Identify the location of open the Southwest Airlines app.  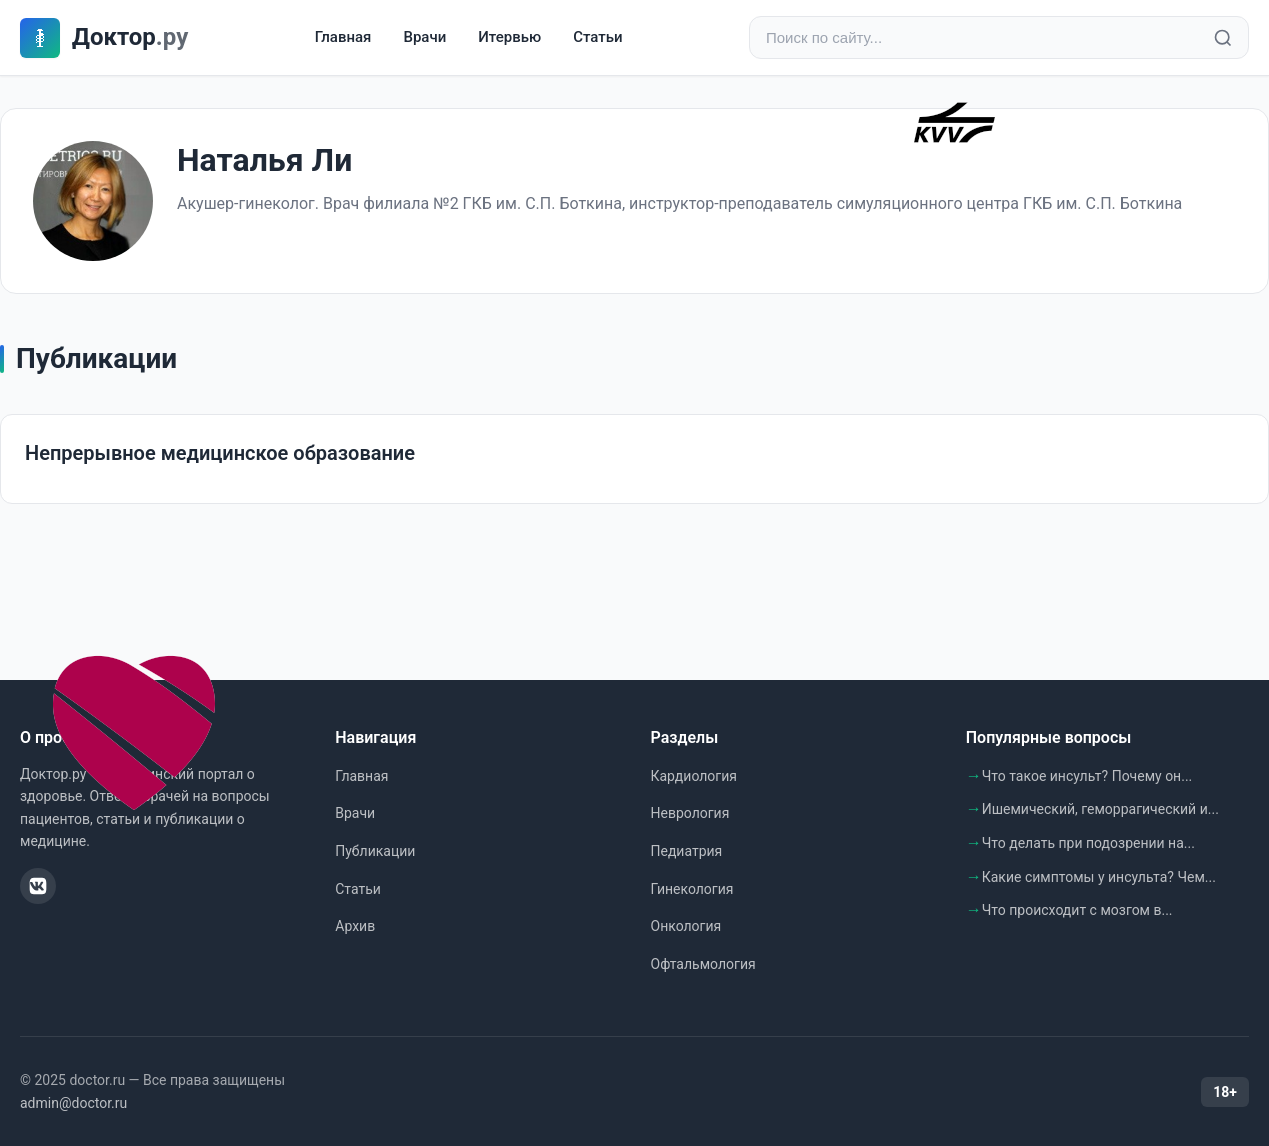
(134, 733).